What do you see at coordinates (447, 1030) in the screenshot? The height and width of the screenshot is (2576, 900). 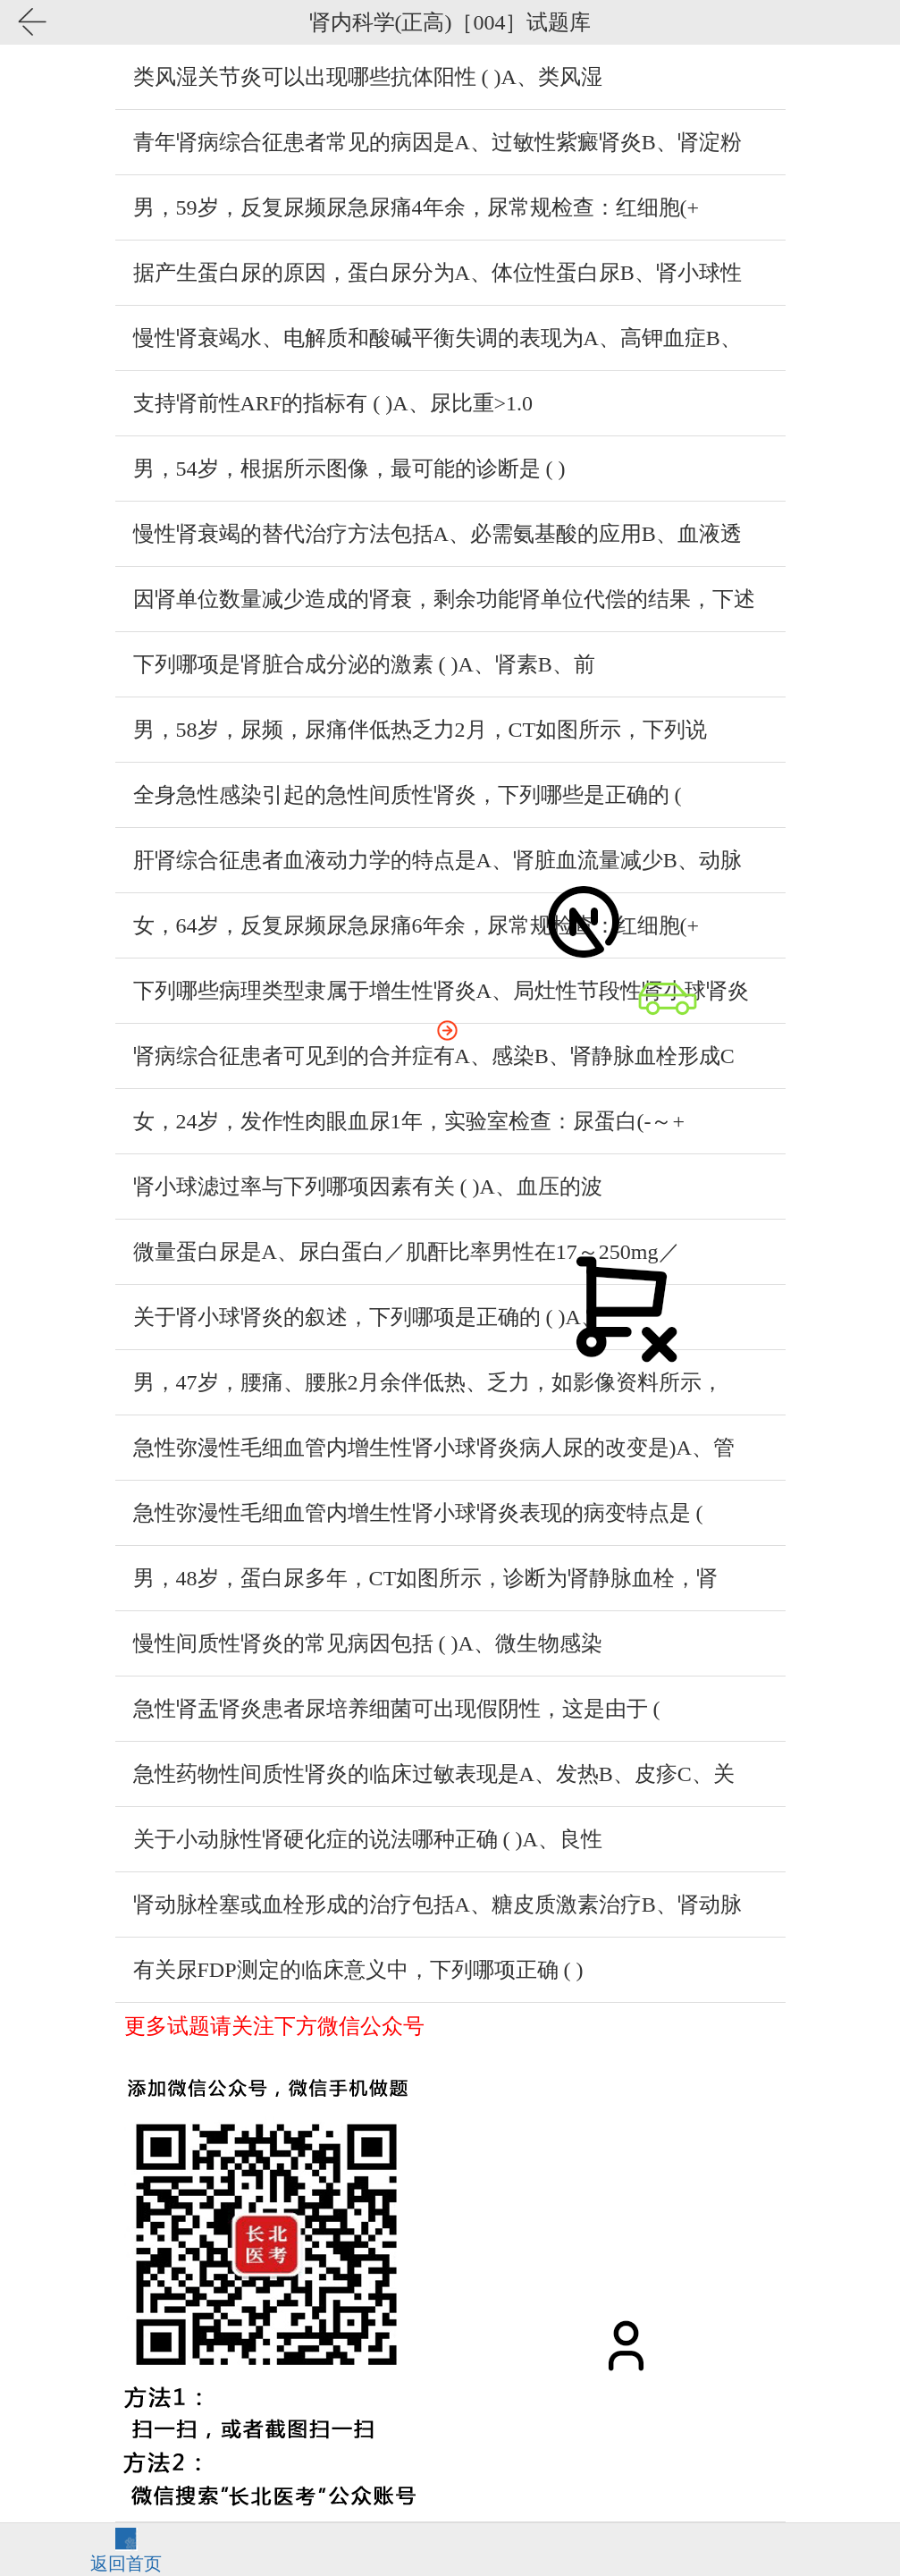 I see `proceed to the next step` at bounding box center [447, 1030].